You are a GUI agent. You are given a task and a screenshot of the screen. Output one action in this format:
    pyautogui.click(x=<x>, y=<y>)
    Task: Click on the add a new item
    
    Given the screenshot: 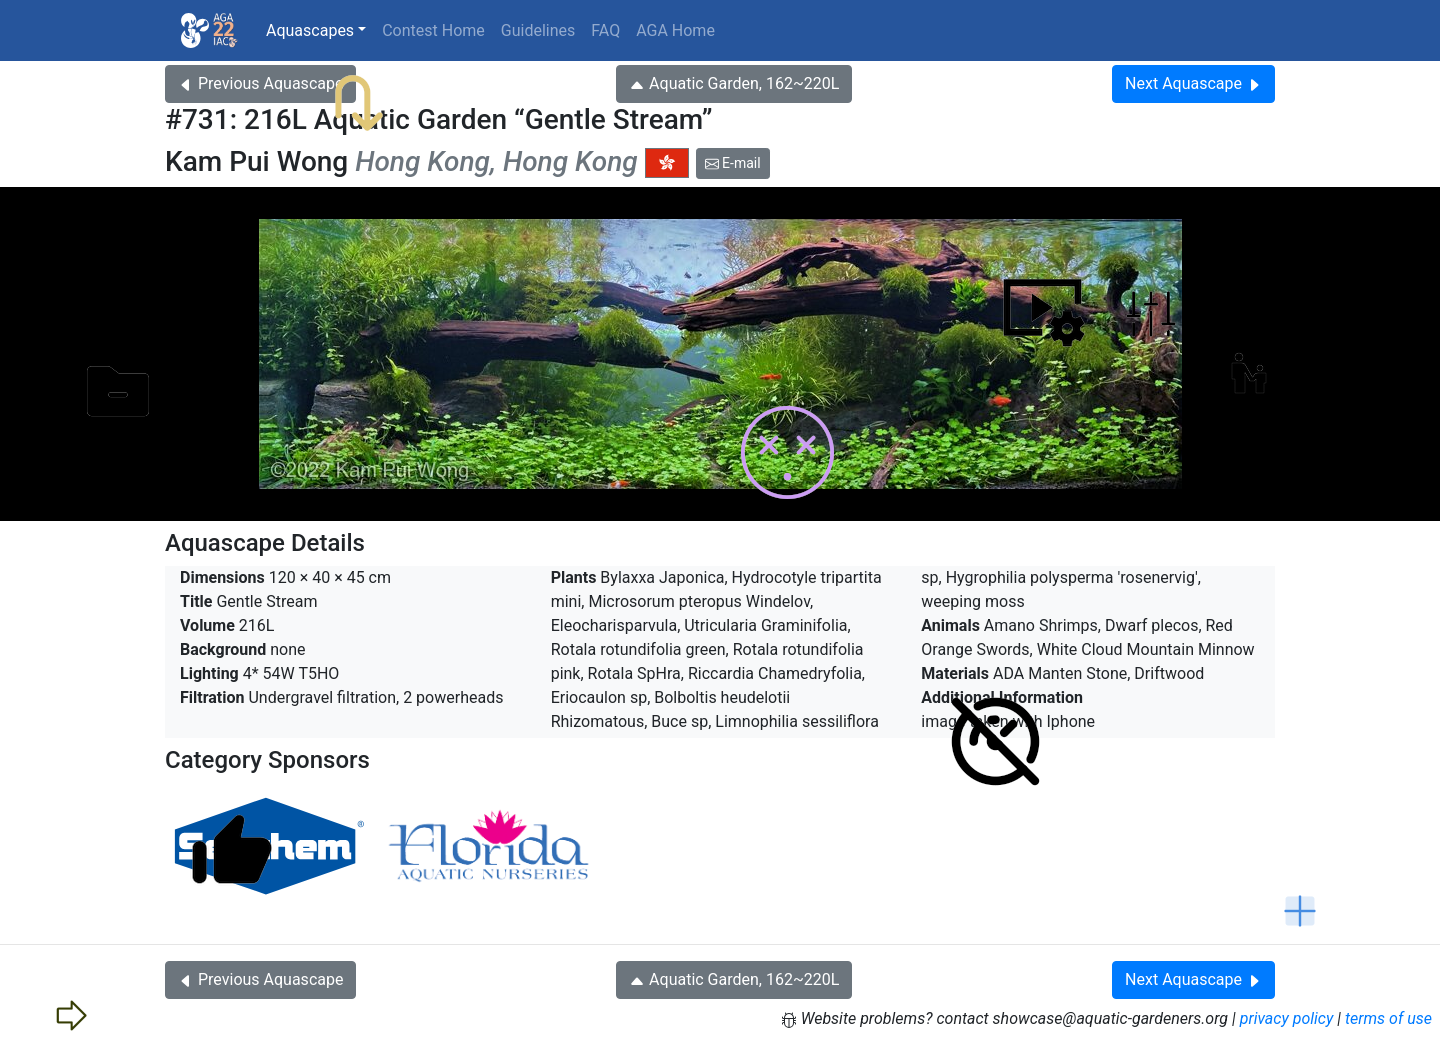 What is the action you would take?
    pyautogui.click(x=1300, y=911)
    